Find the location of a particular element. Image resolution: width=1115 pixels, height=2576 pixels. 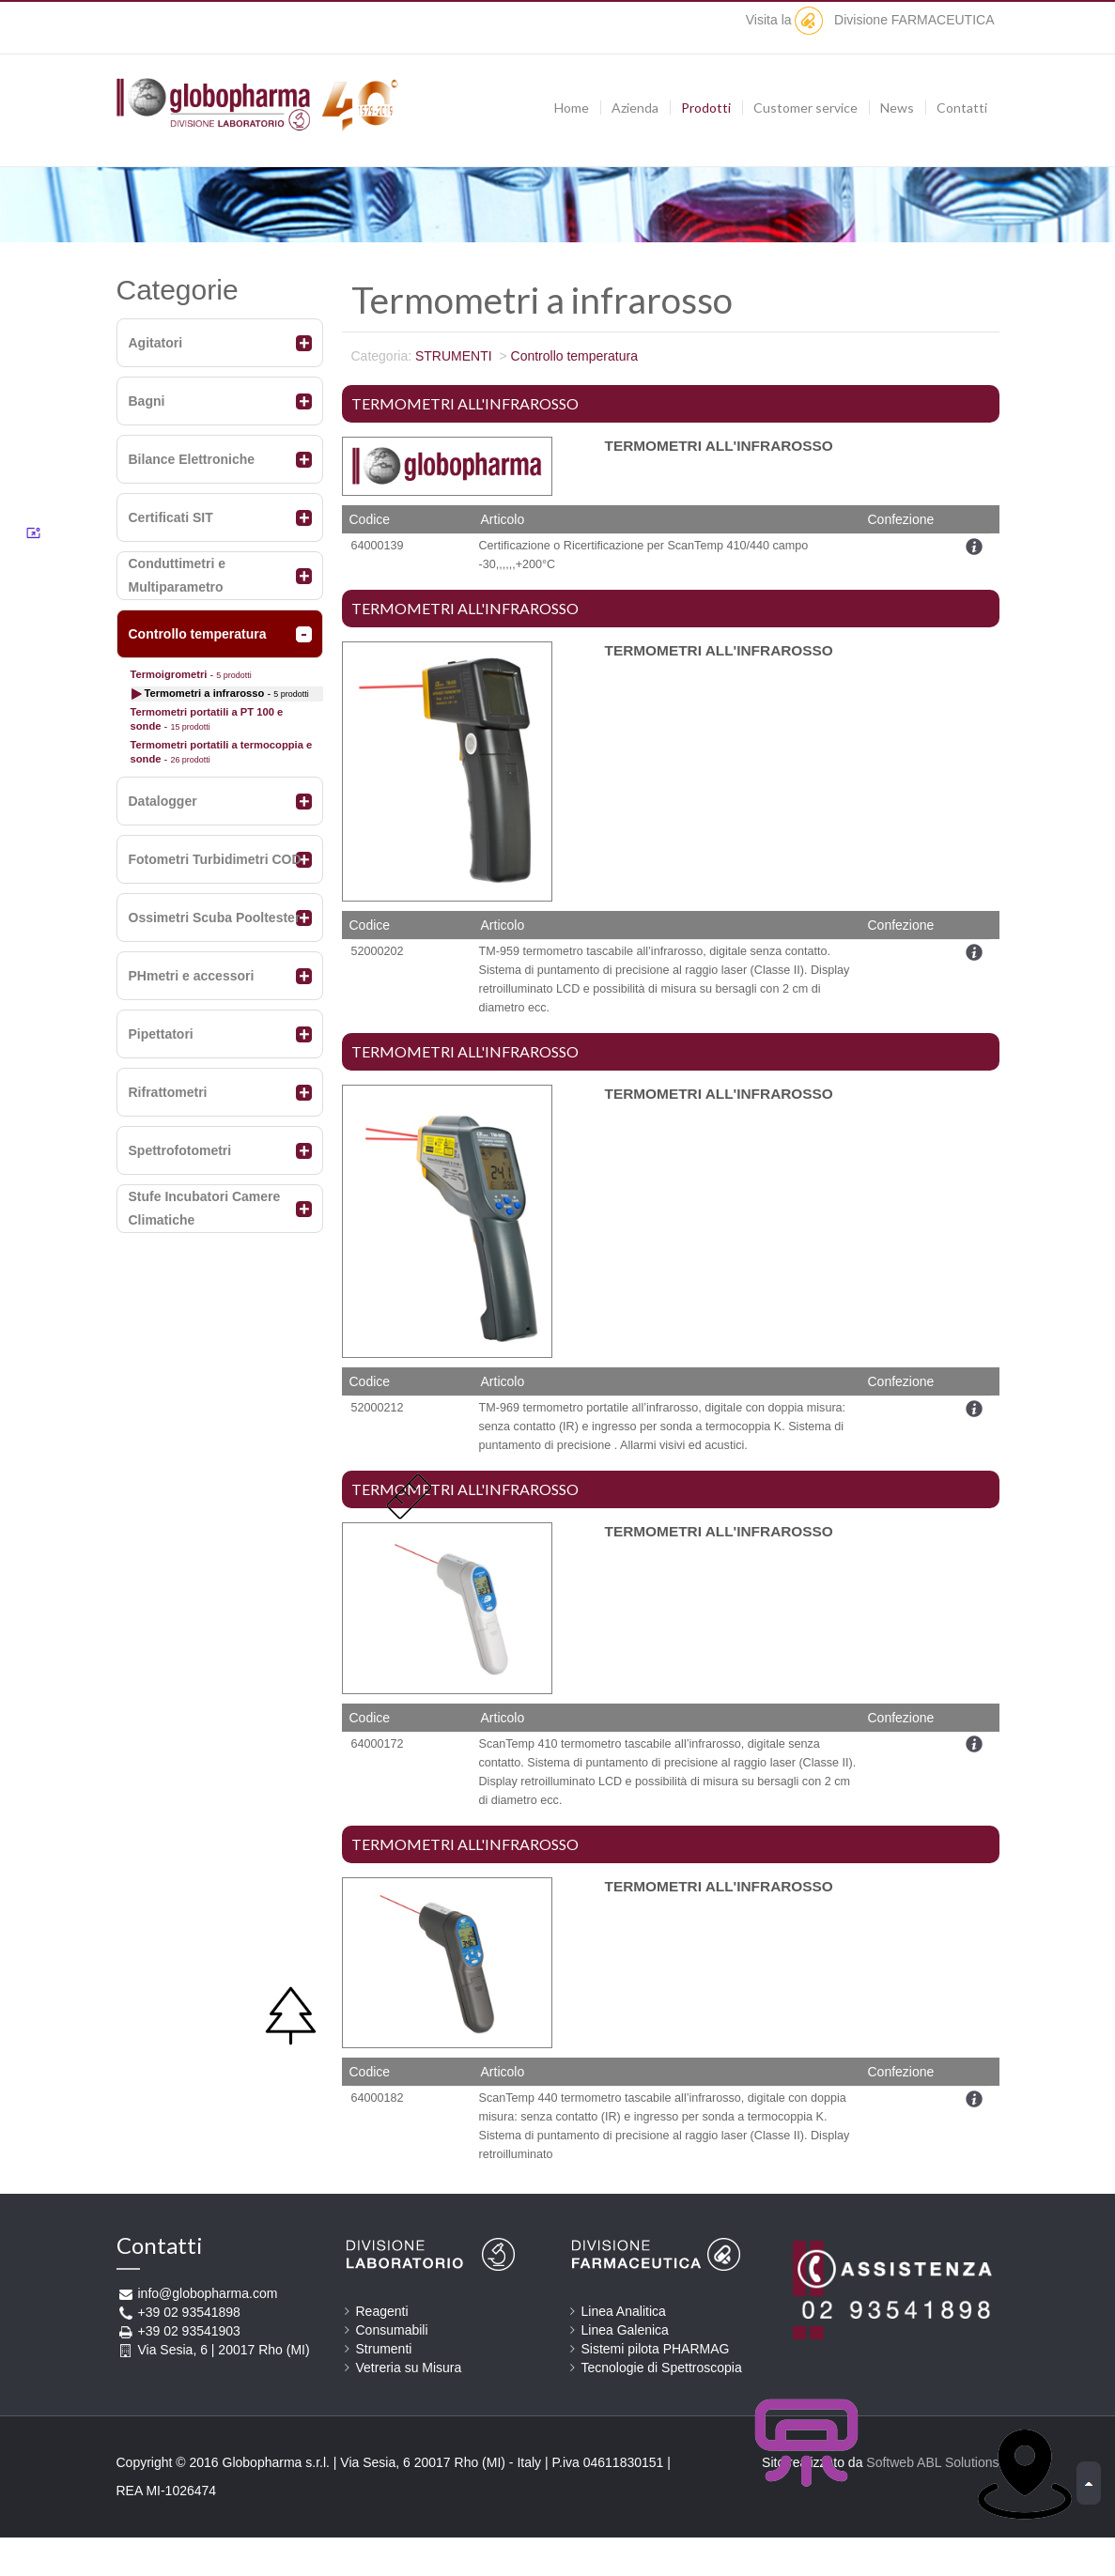

view location area or zone on map is located at coordinates (1025, 2476).